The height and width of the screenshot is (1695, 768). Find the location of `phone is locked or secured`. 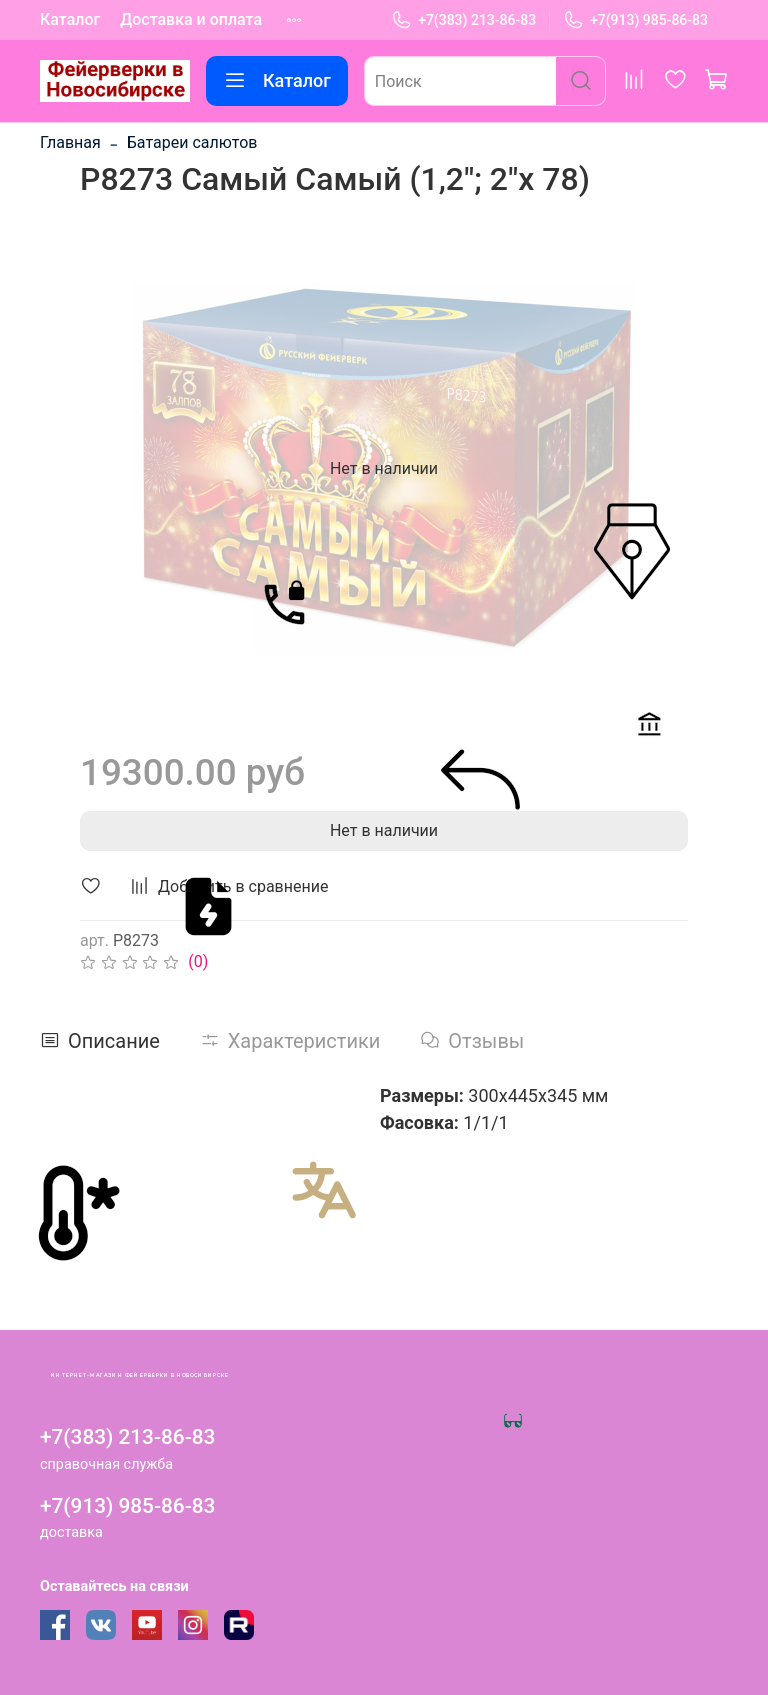

phone is locked or secured is located at coordinates (284, 604).